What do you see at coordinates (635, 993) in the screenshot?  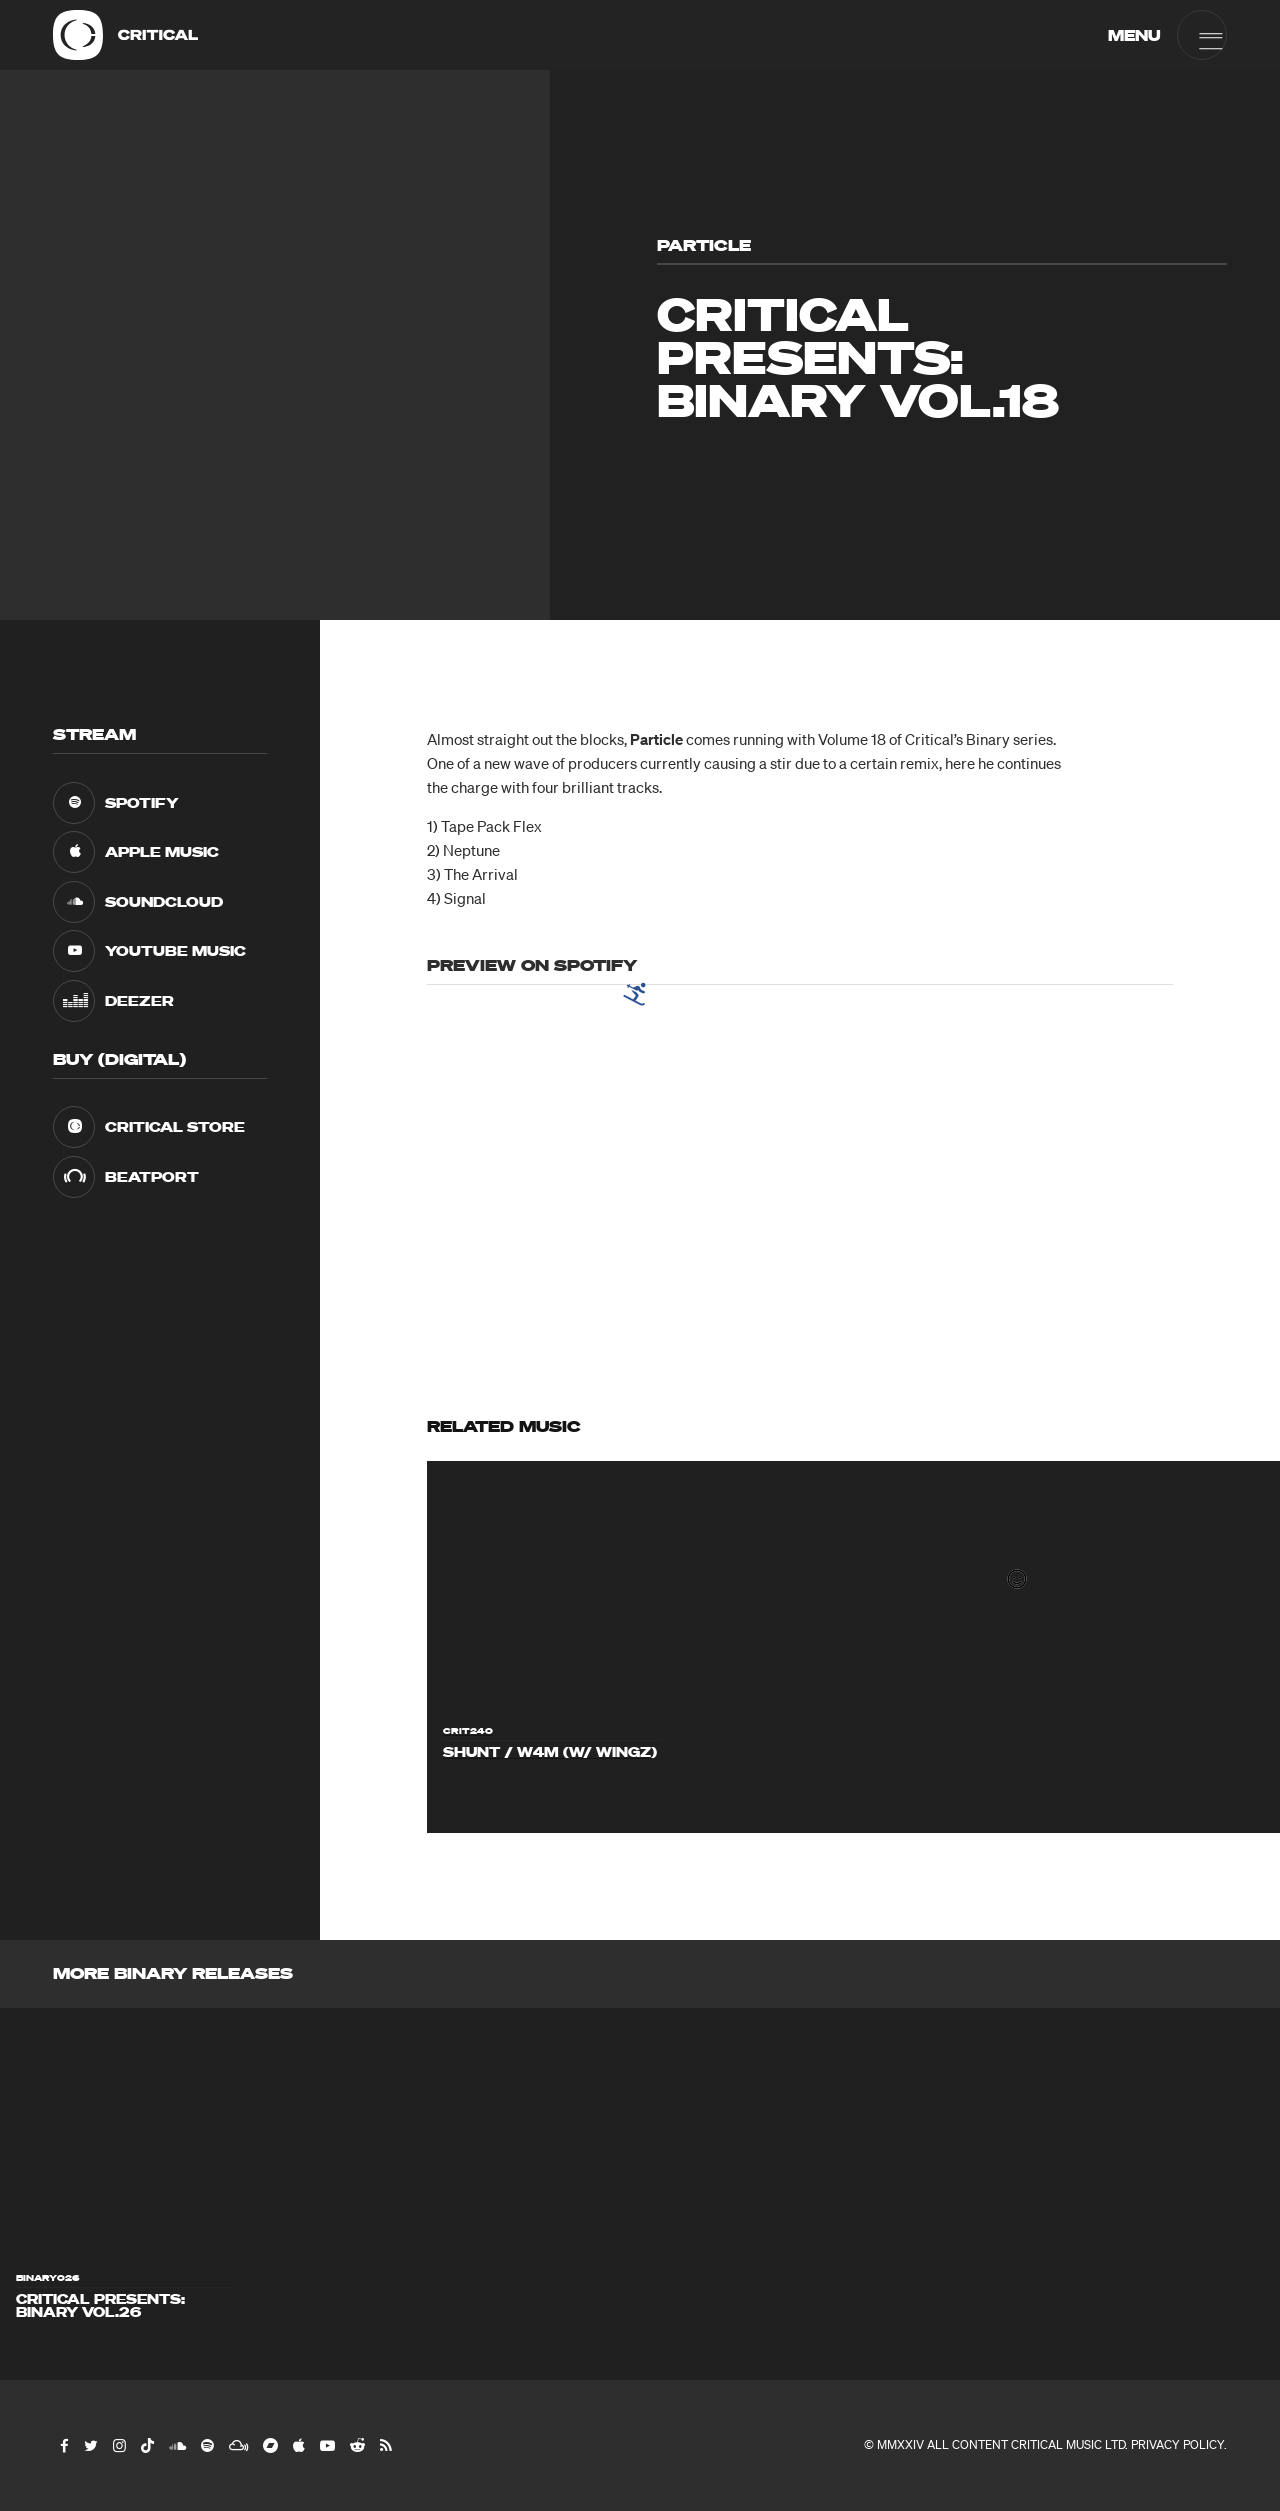 I see `filter or browse skiing activities` at bounding box center [635, 993].